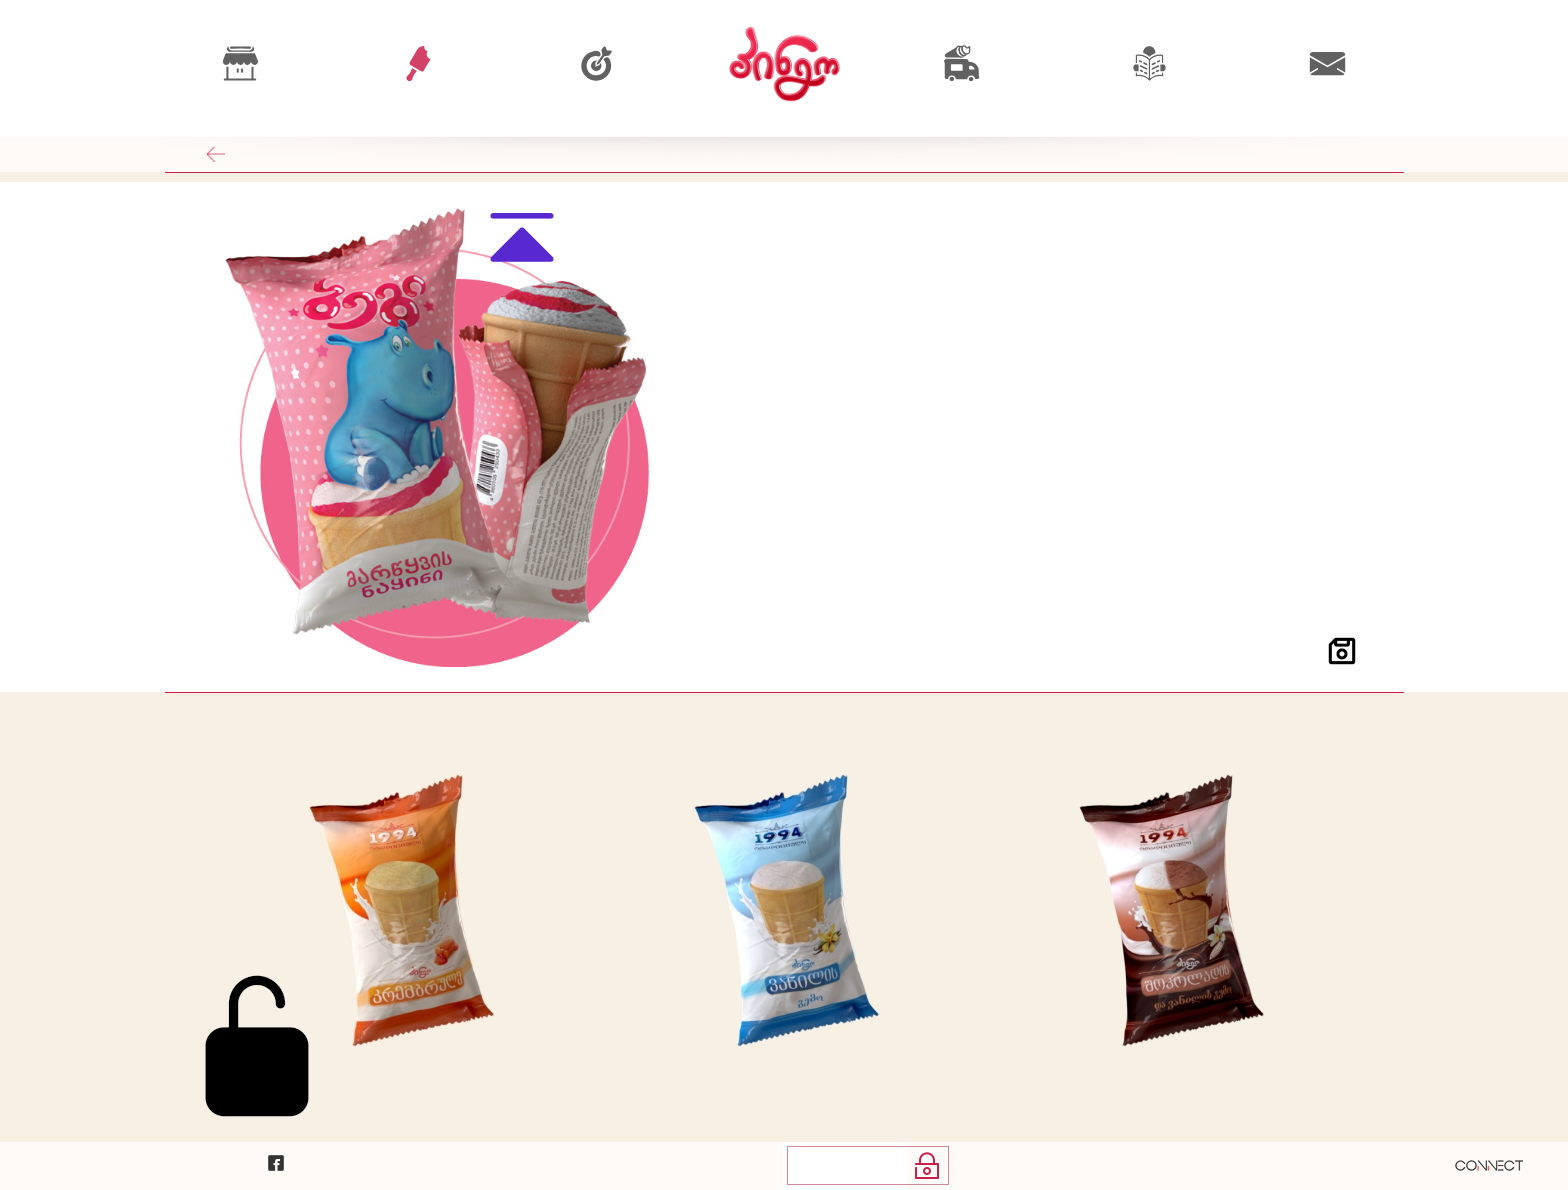  Describe the element at coordinates (522, 236) in the screenshot. I see `collapse to top or minimize panel` at that location.